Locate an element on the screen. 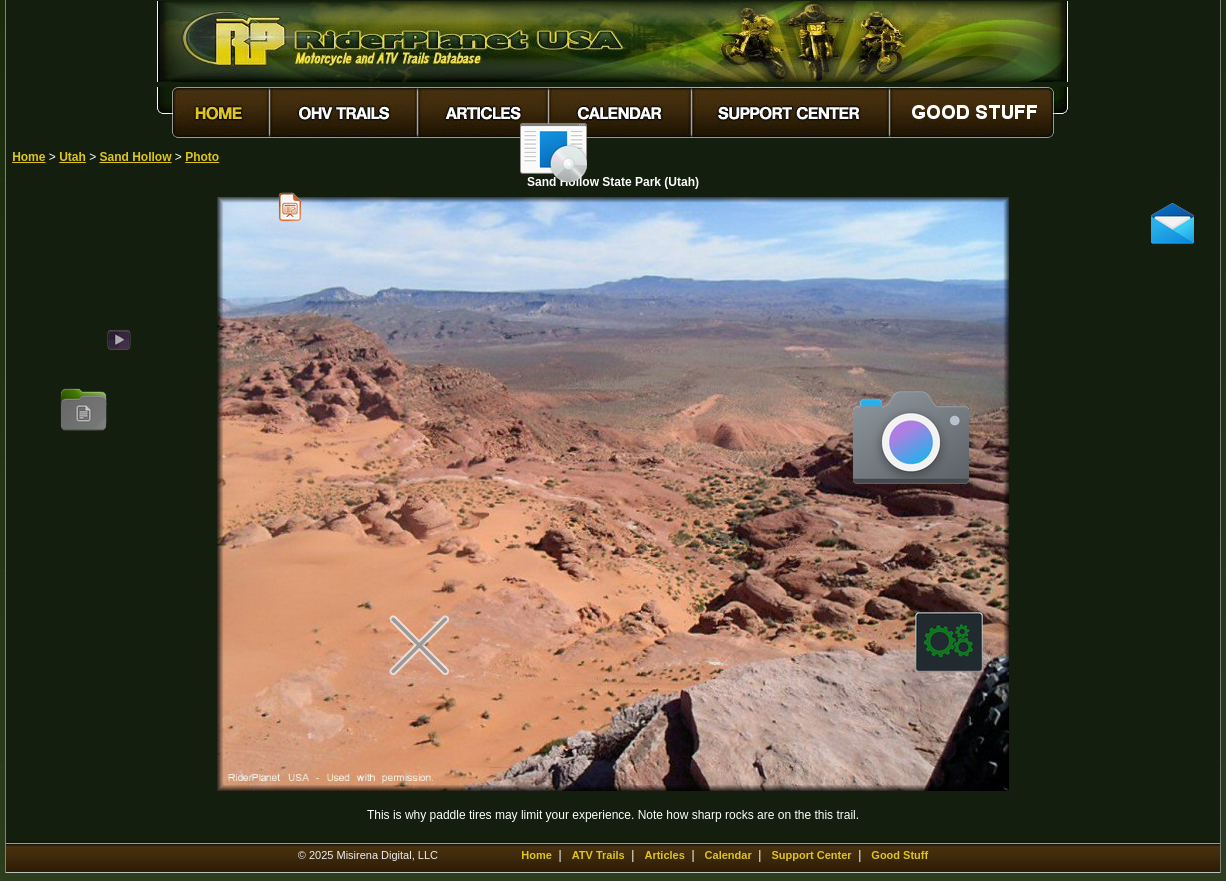  video file type indicator is located at coordinates (119, 339).